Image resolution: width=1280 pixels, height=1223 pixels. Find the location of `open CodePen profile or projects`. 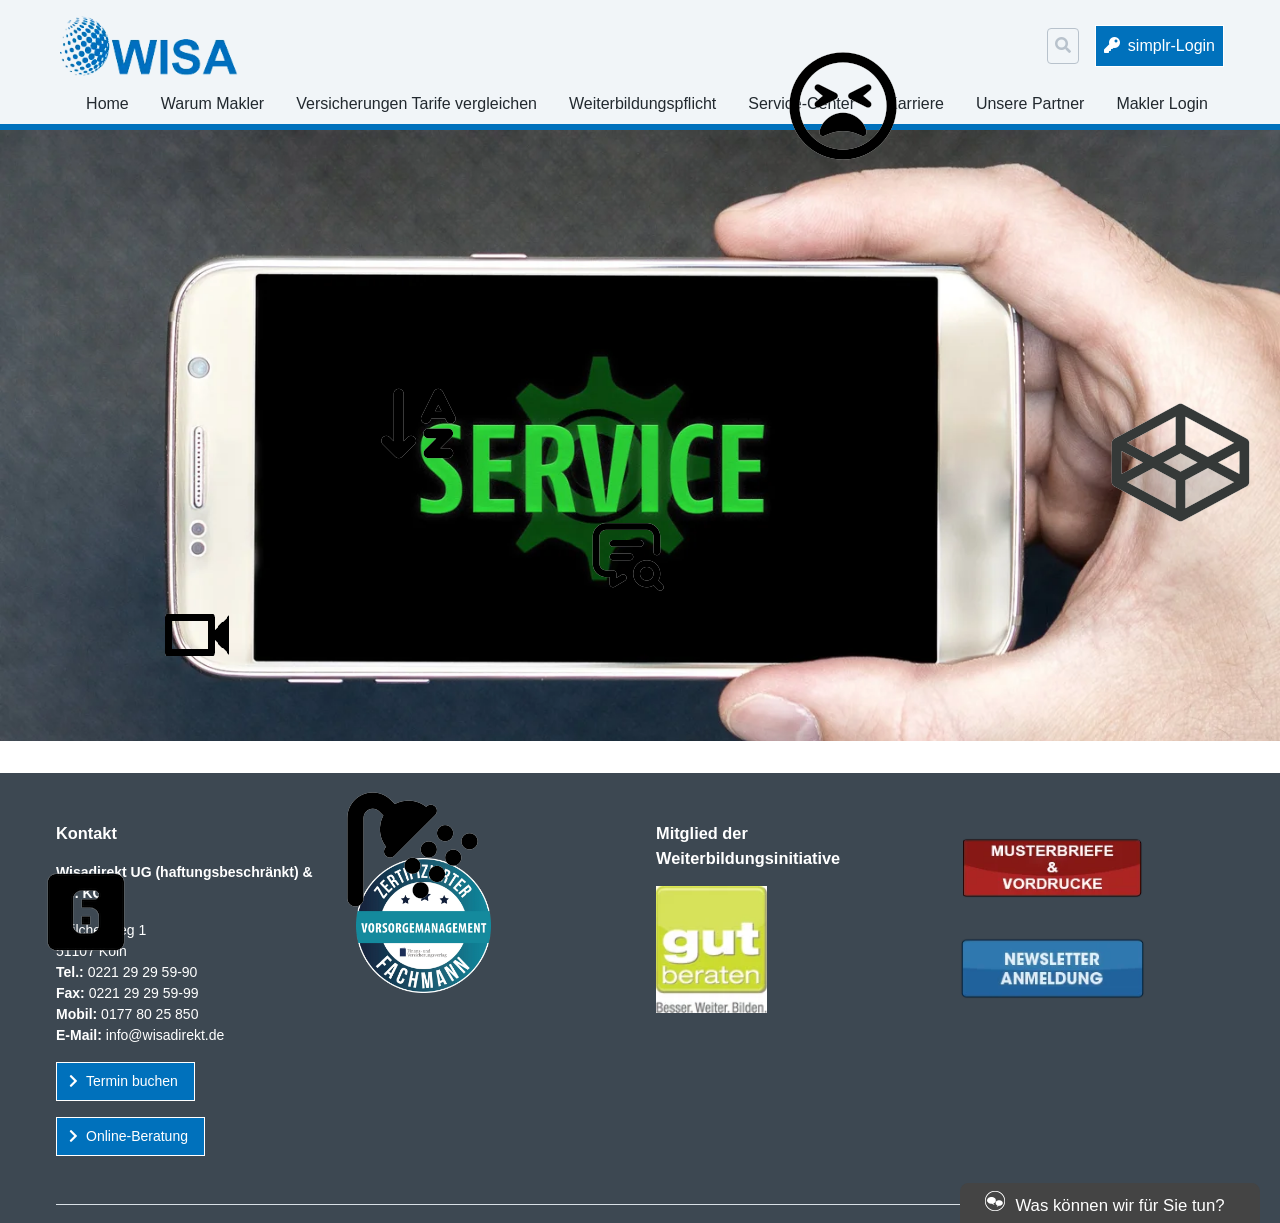

open CodePen profile or projects is located at coordinates (1180, 462).